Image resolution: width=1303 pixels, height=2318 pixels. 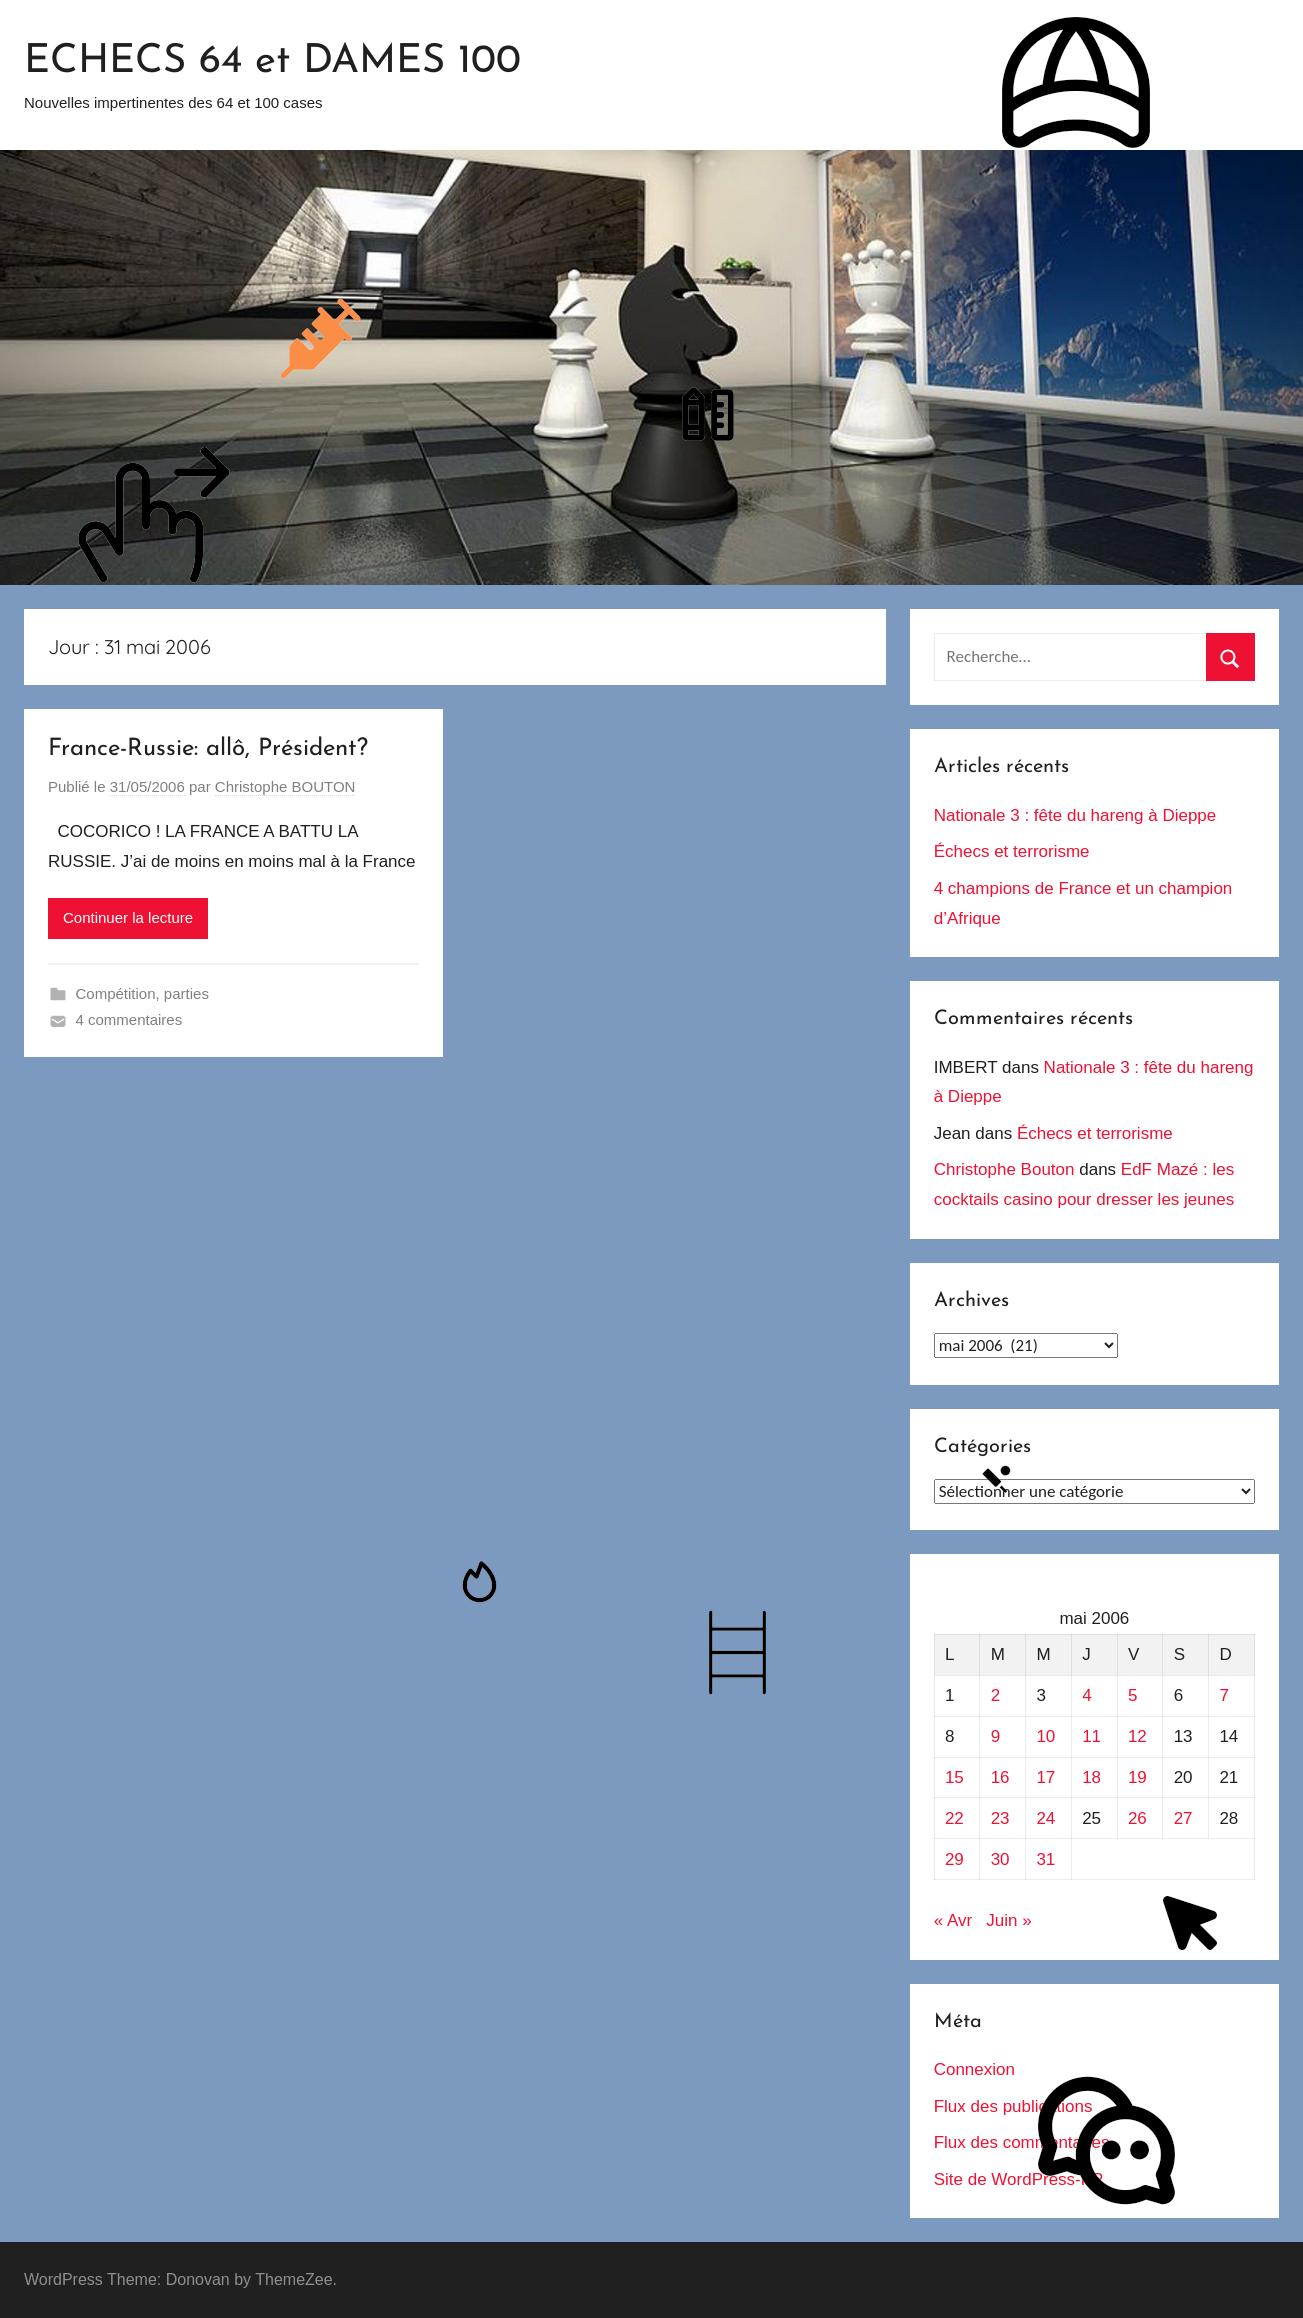 What do you see at coordinates (146, 520) in the screenshot?
I see `swipe right to continue or proceed` at bounding box center [146, 520].